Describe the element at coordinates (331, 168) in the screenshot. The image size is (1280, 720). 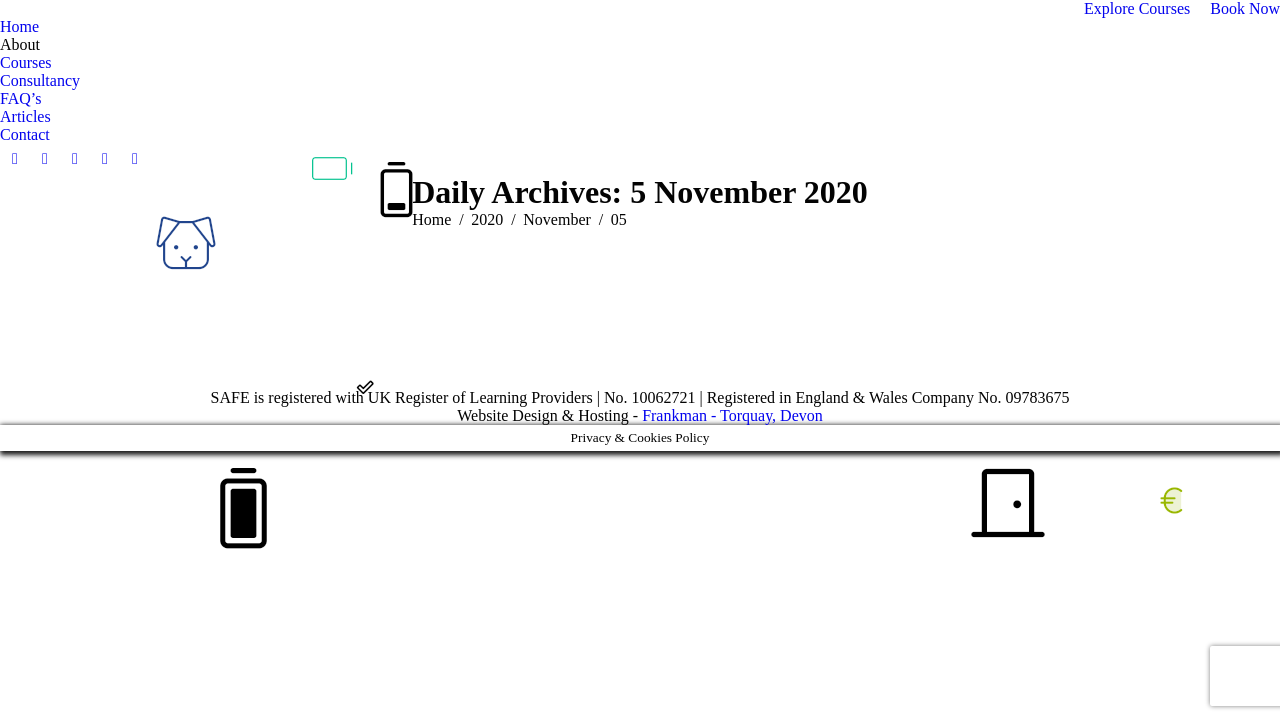
I see `indicates battery is empty or depleted` at that location.